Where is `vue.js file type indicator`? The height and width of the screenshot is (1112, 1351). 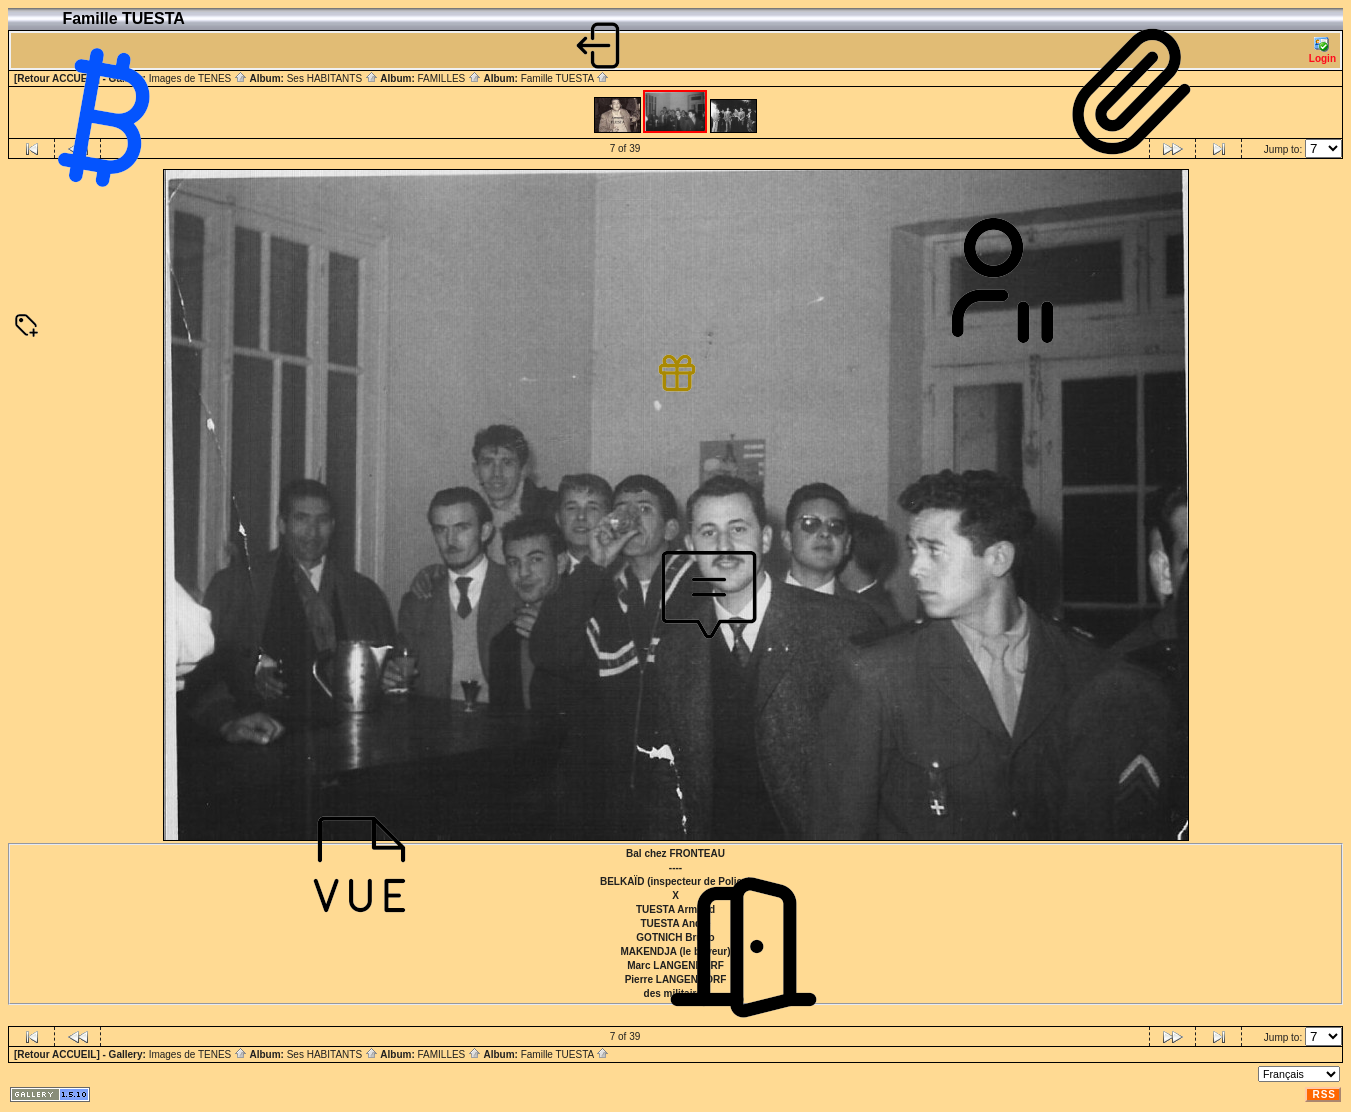 vue.js file type indicator is located at coordinates (361, 868).